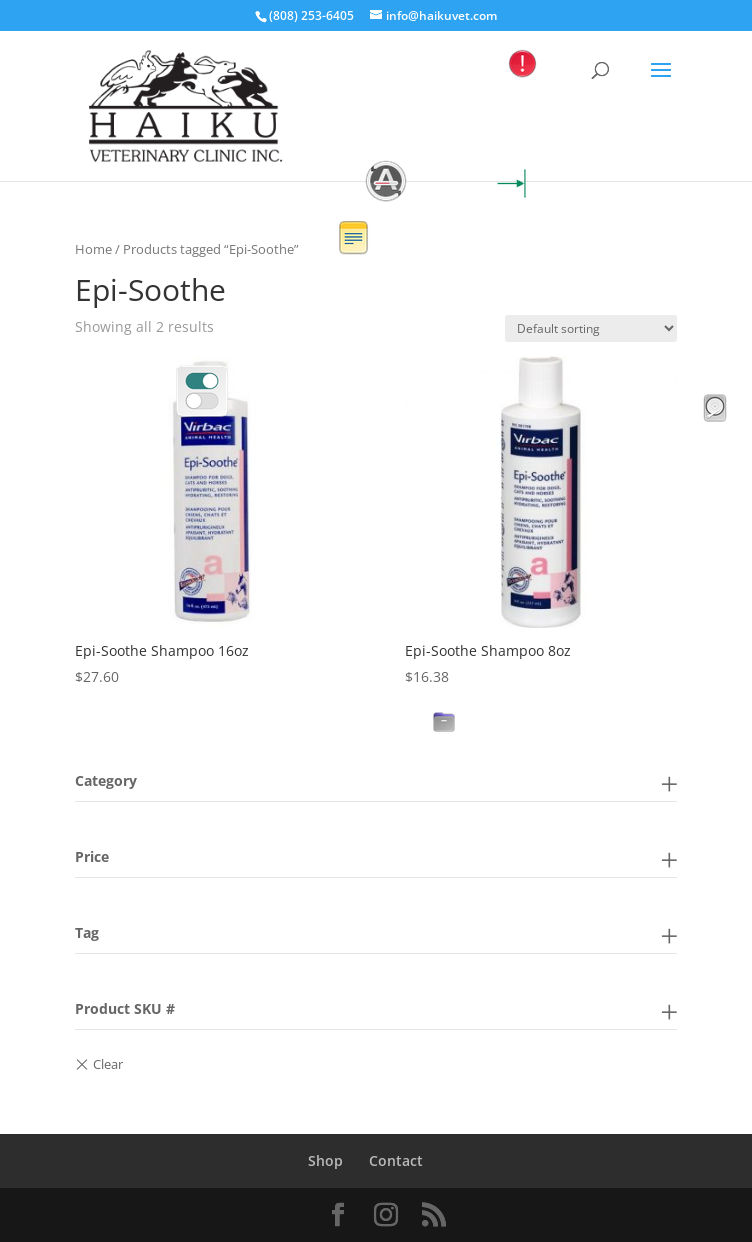 This screenshot has height=1242, width=752. What do you see at coordinates (715, 408) in the screenshot?
I see `open disk utility application` at bounding box center [715, 408].